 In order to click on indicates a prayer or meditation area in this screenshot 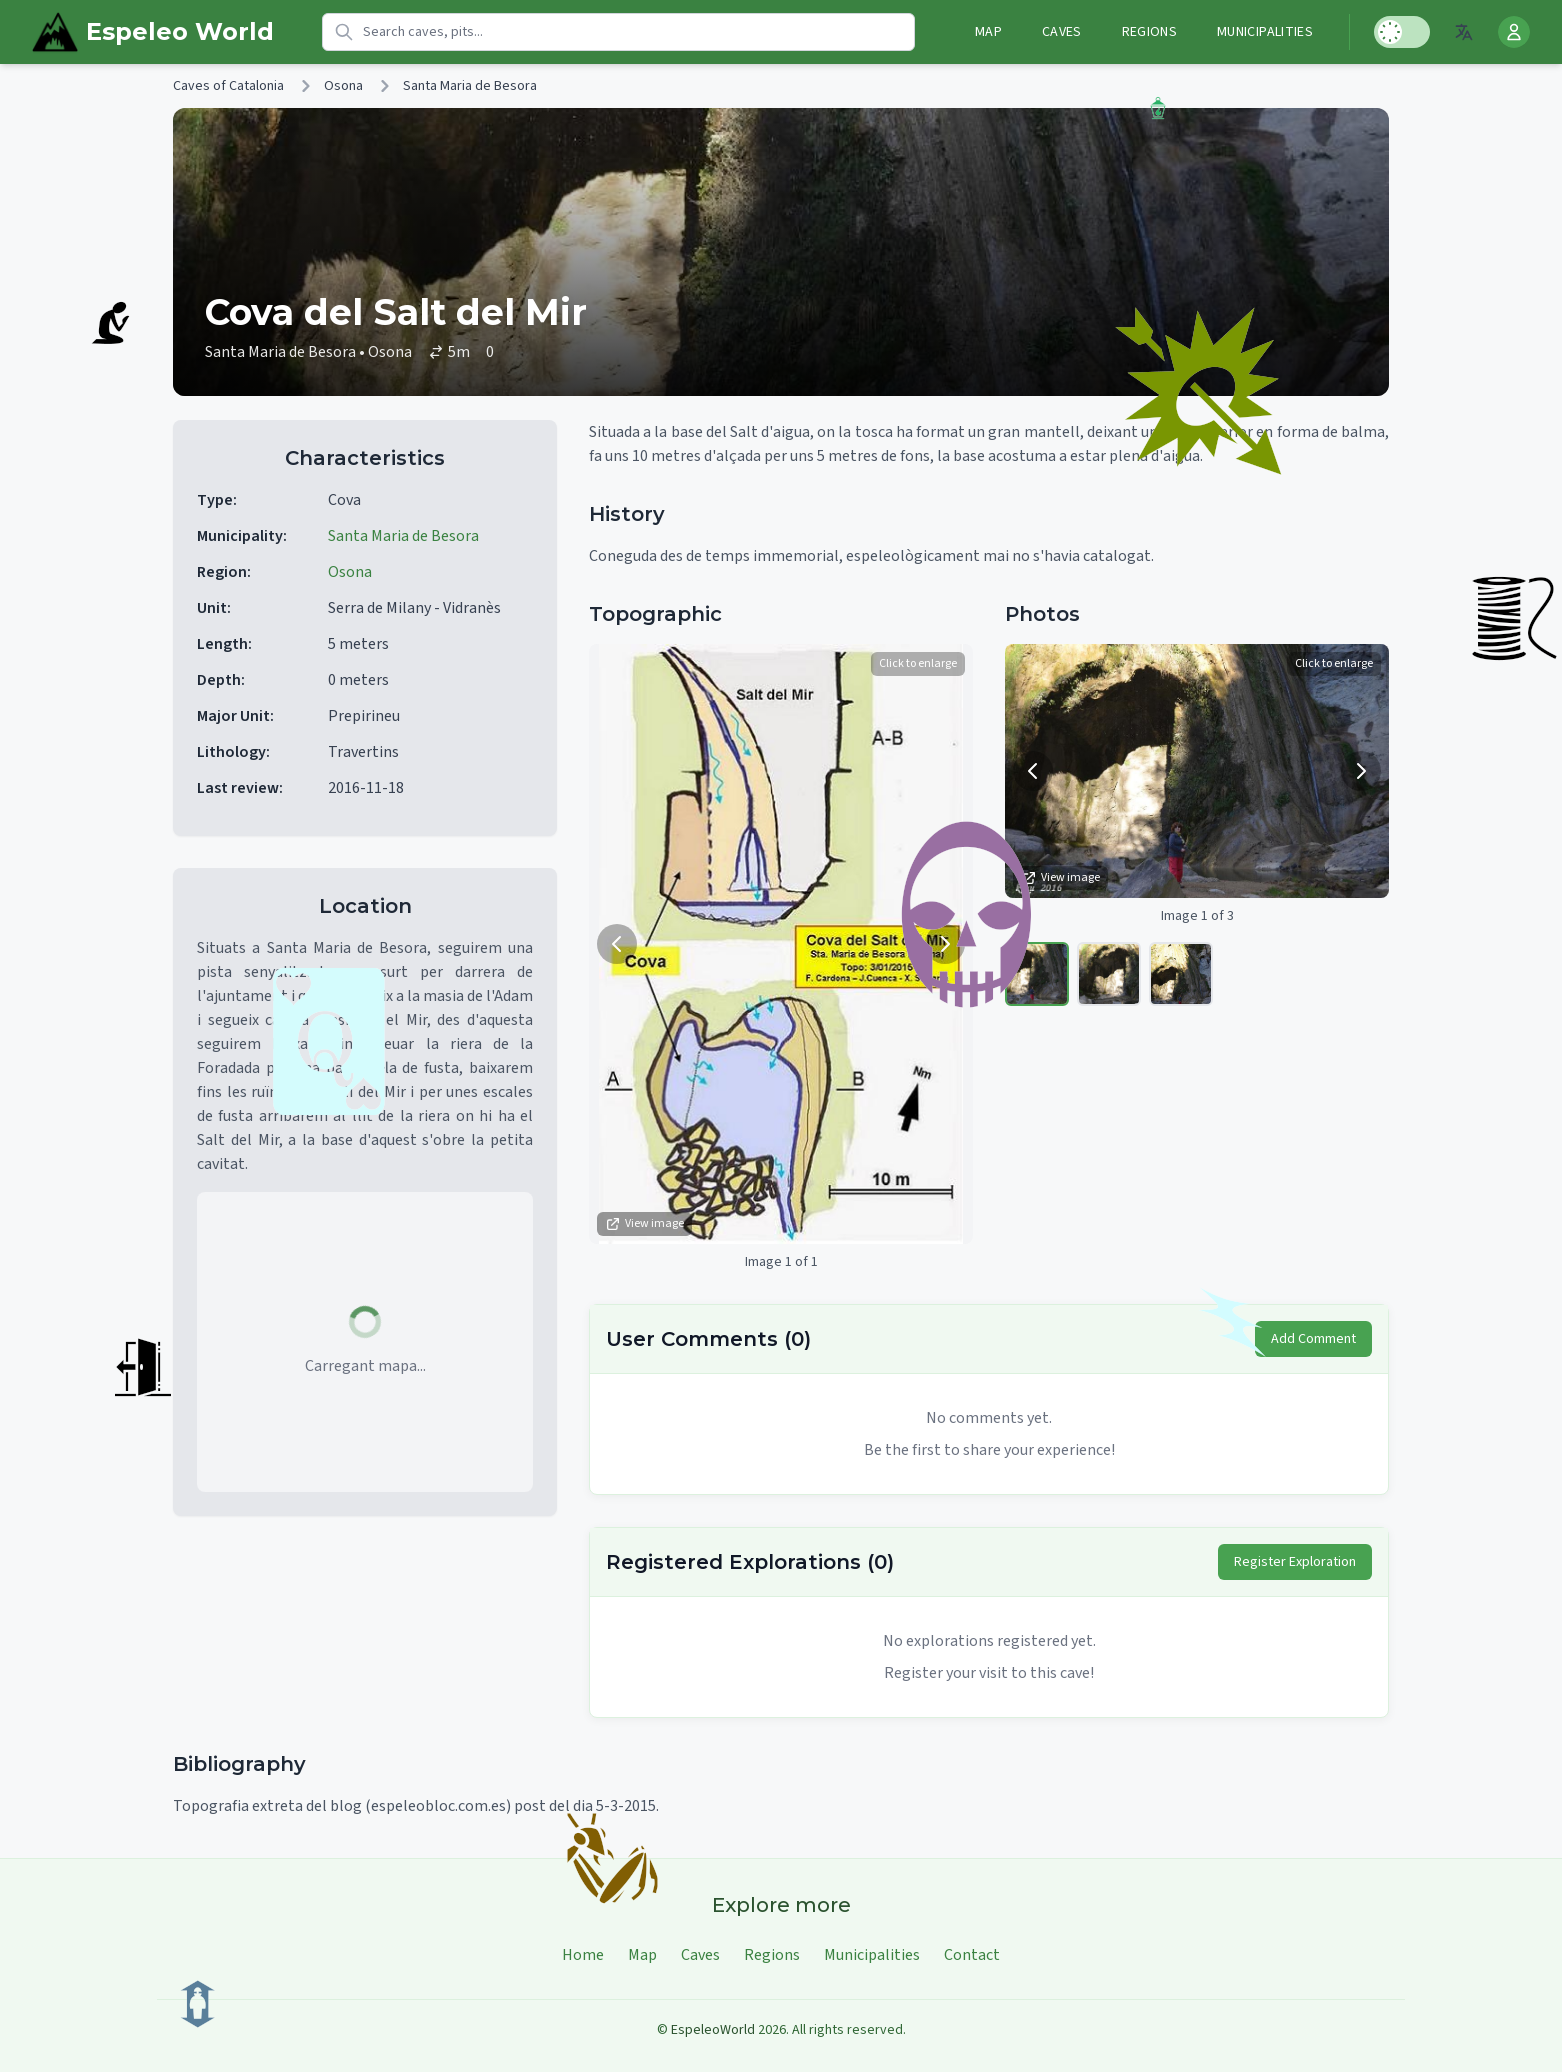, I will do `click(110, 321)`.